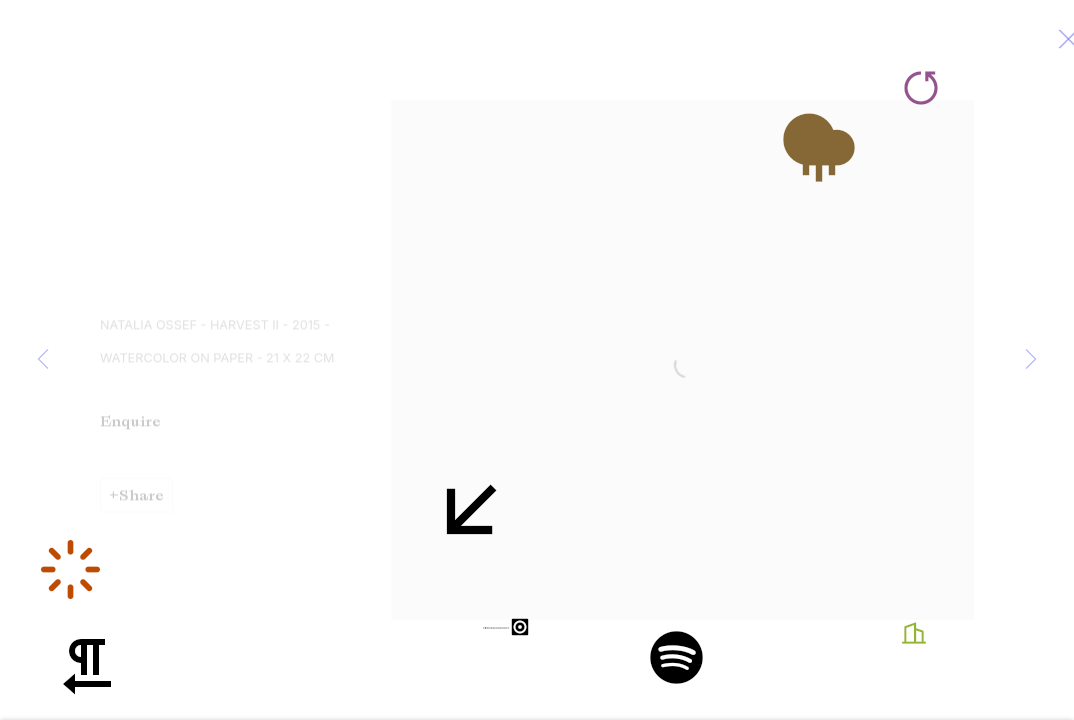 The height and width of the screenshot is (720, 1074). I want to click on view company or business profile, so click(914, 634).